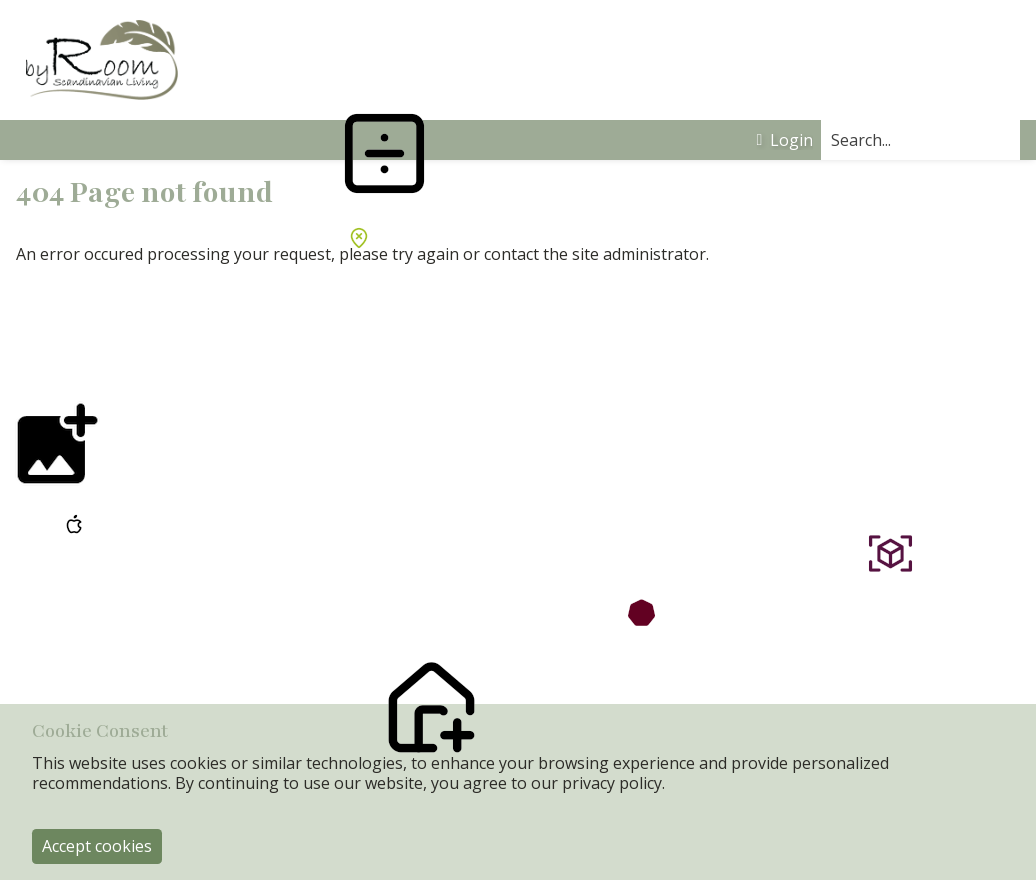 The height and width of the screenshot is (880, 1036). Describe the element at coordinates (359, 238) in the screenshot. I see `remove a saved location` at that location.